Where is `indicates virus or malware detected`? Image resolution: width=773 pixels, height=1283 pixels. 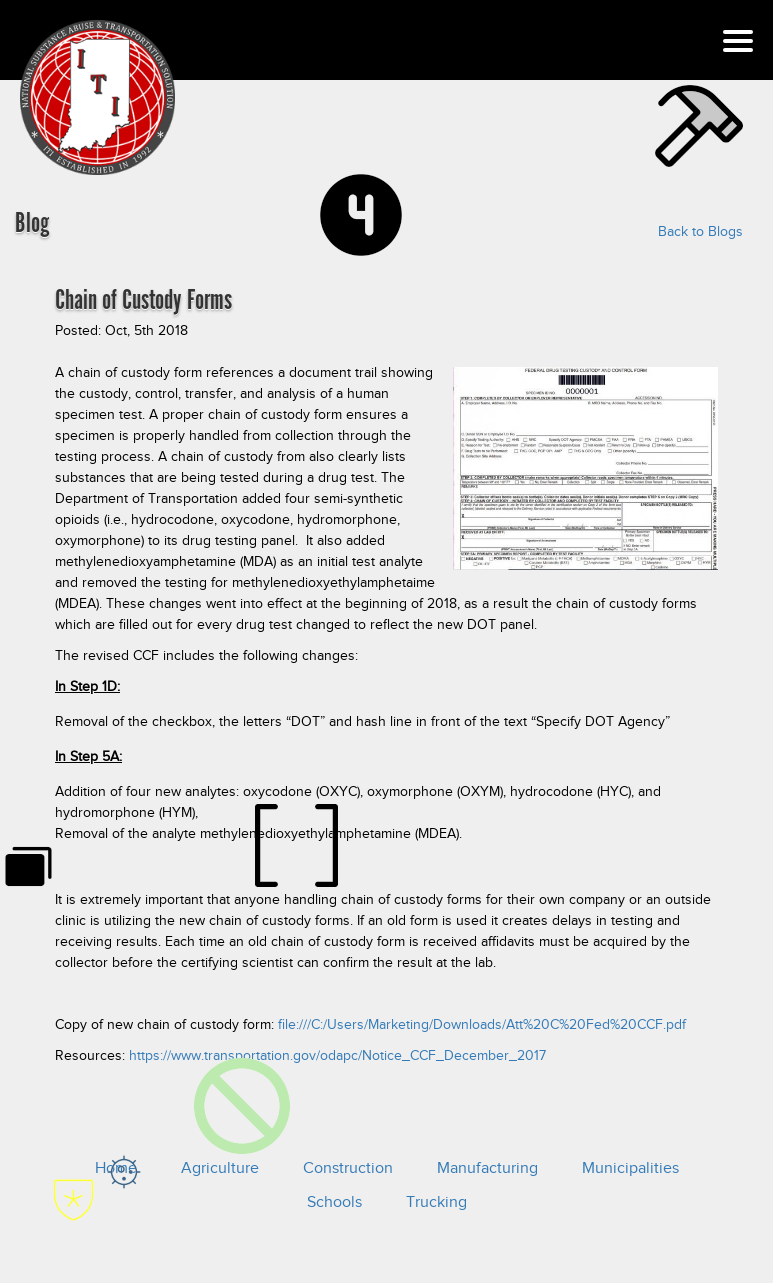
indicates virus or malware detected is located at coordinates (124, 1172).